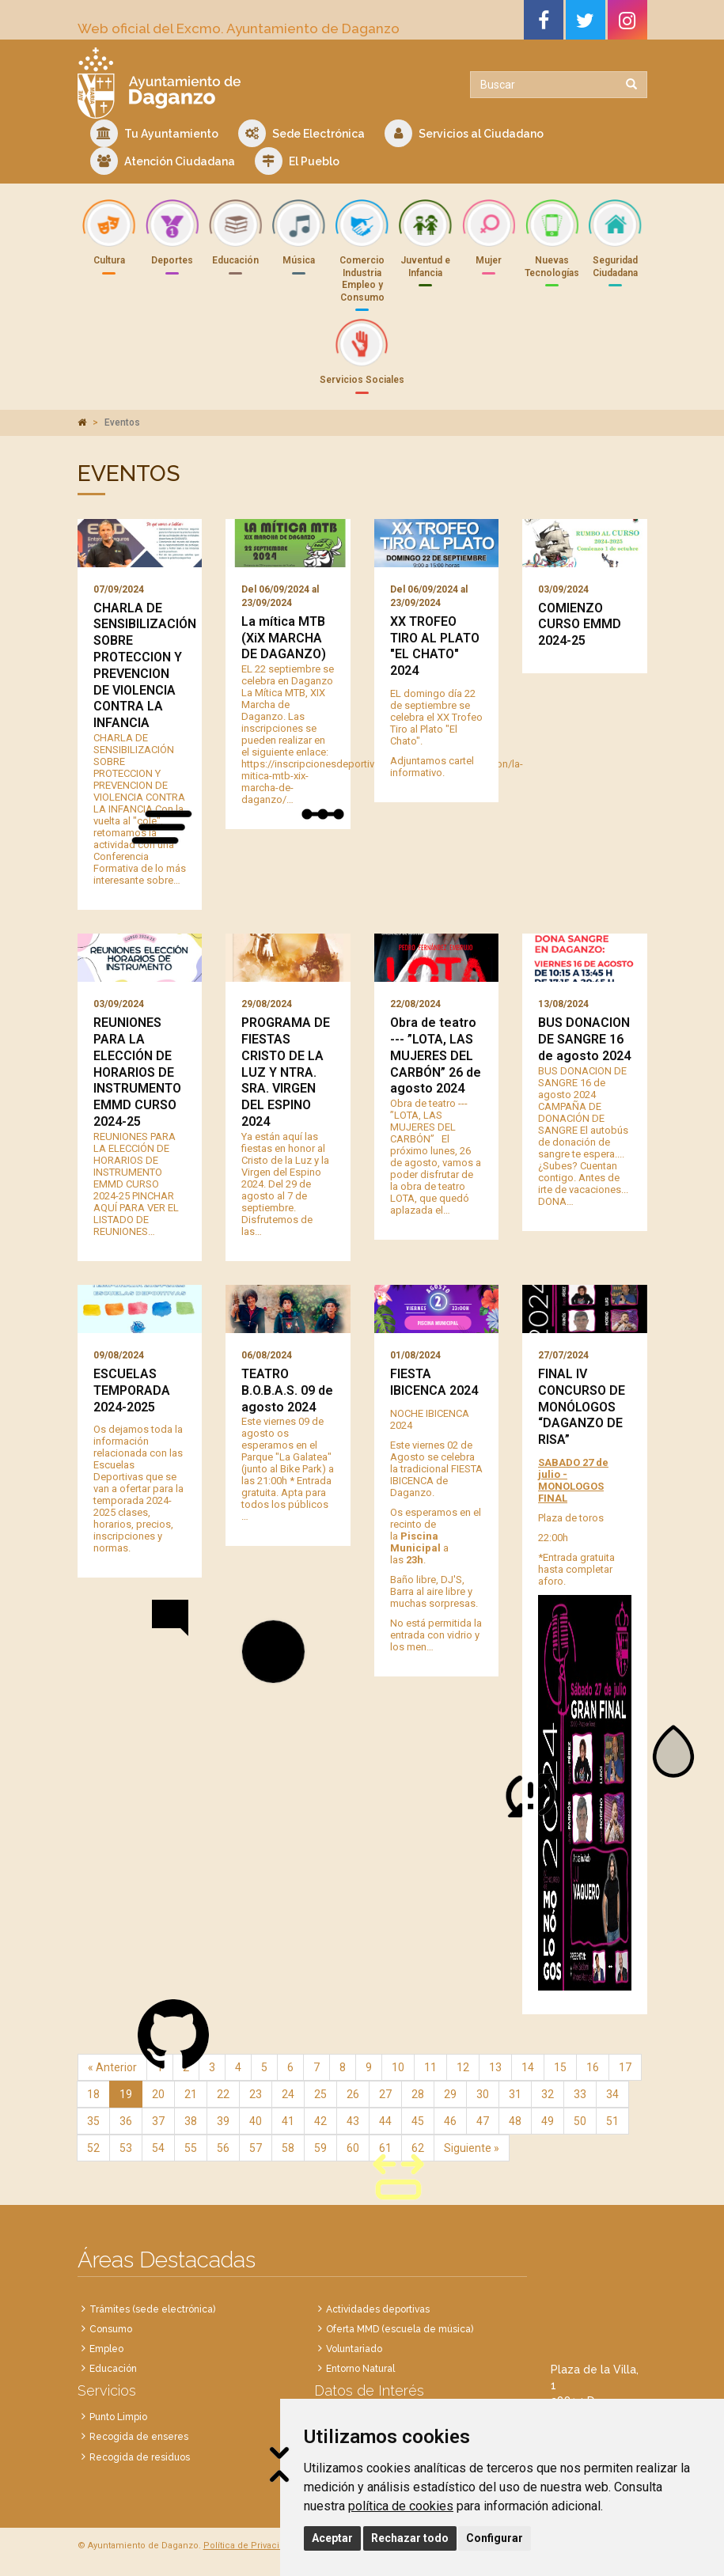  What do you see at coordinates (323, 814) in the screenshot?
I see `adjust values on a linear scale or slider` at bounding box center [323, 814].